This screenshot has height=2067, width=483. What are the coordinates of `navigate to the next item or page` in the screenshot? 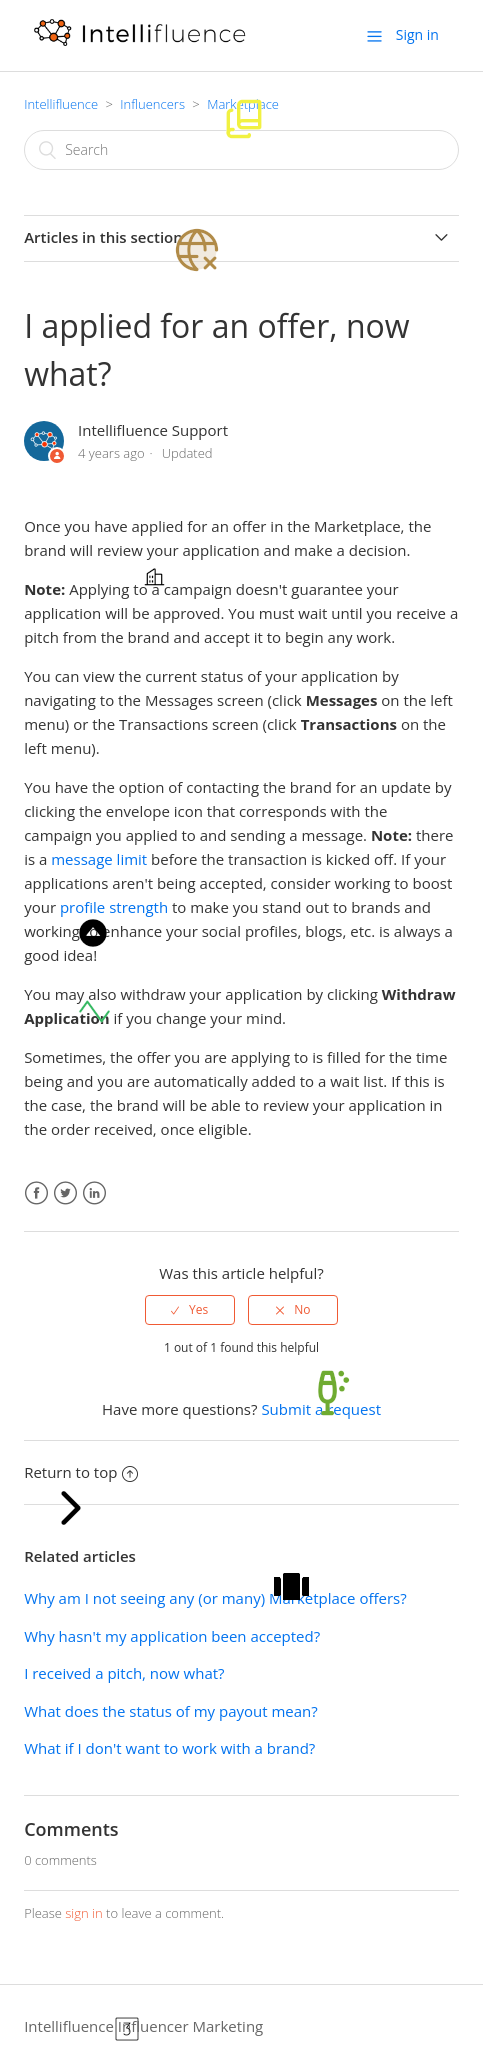 It's located at (71, 1508).